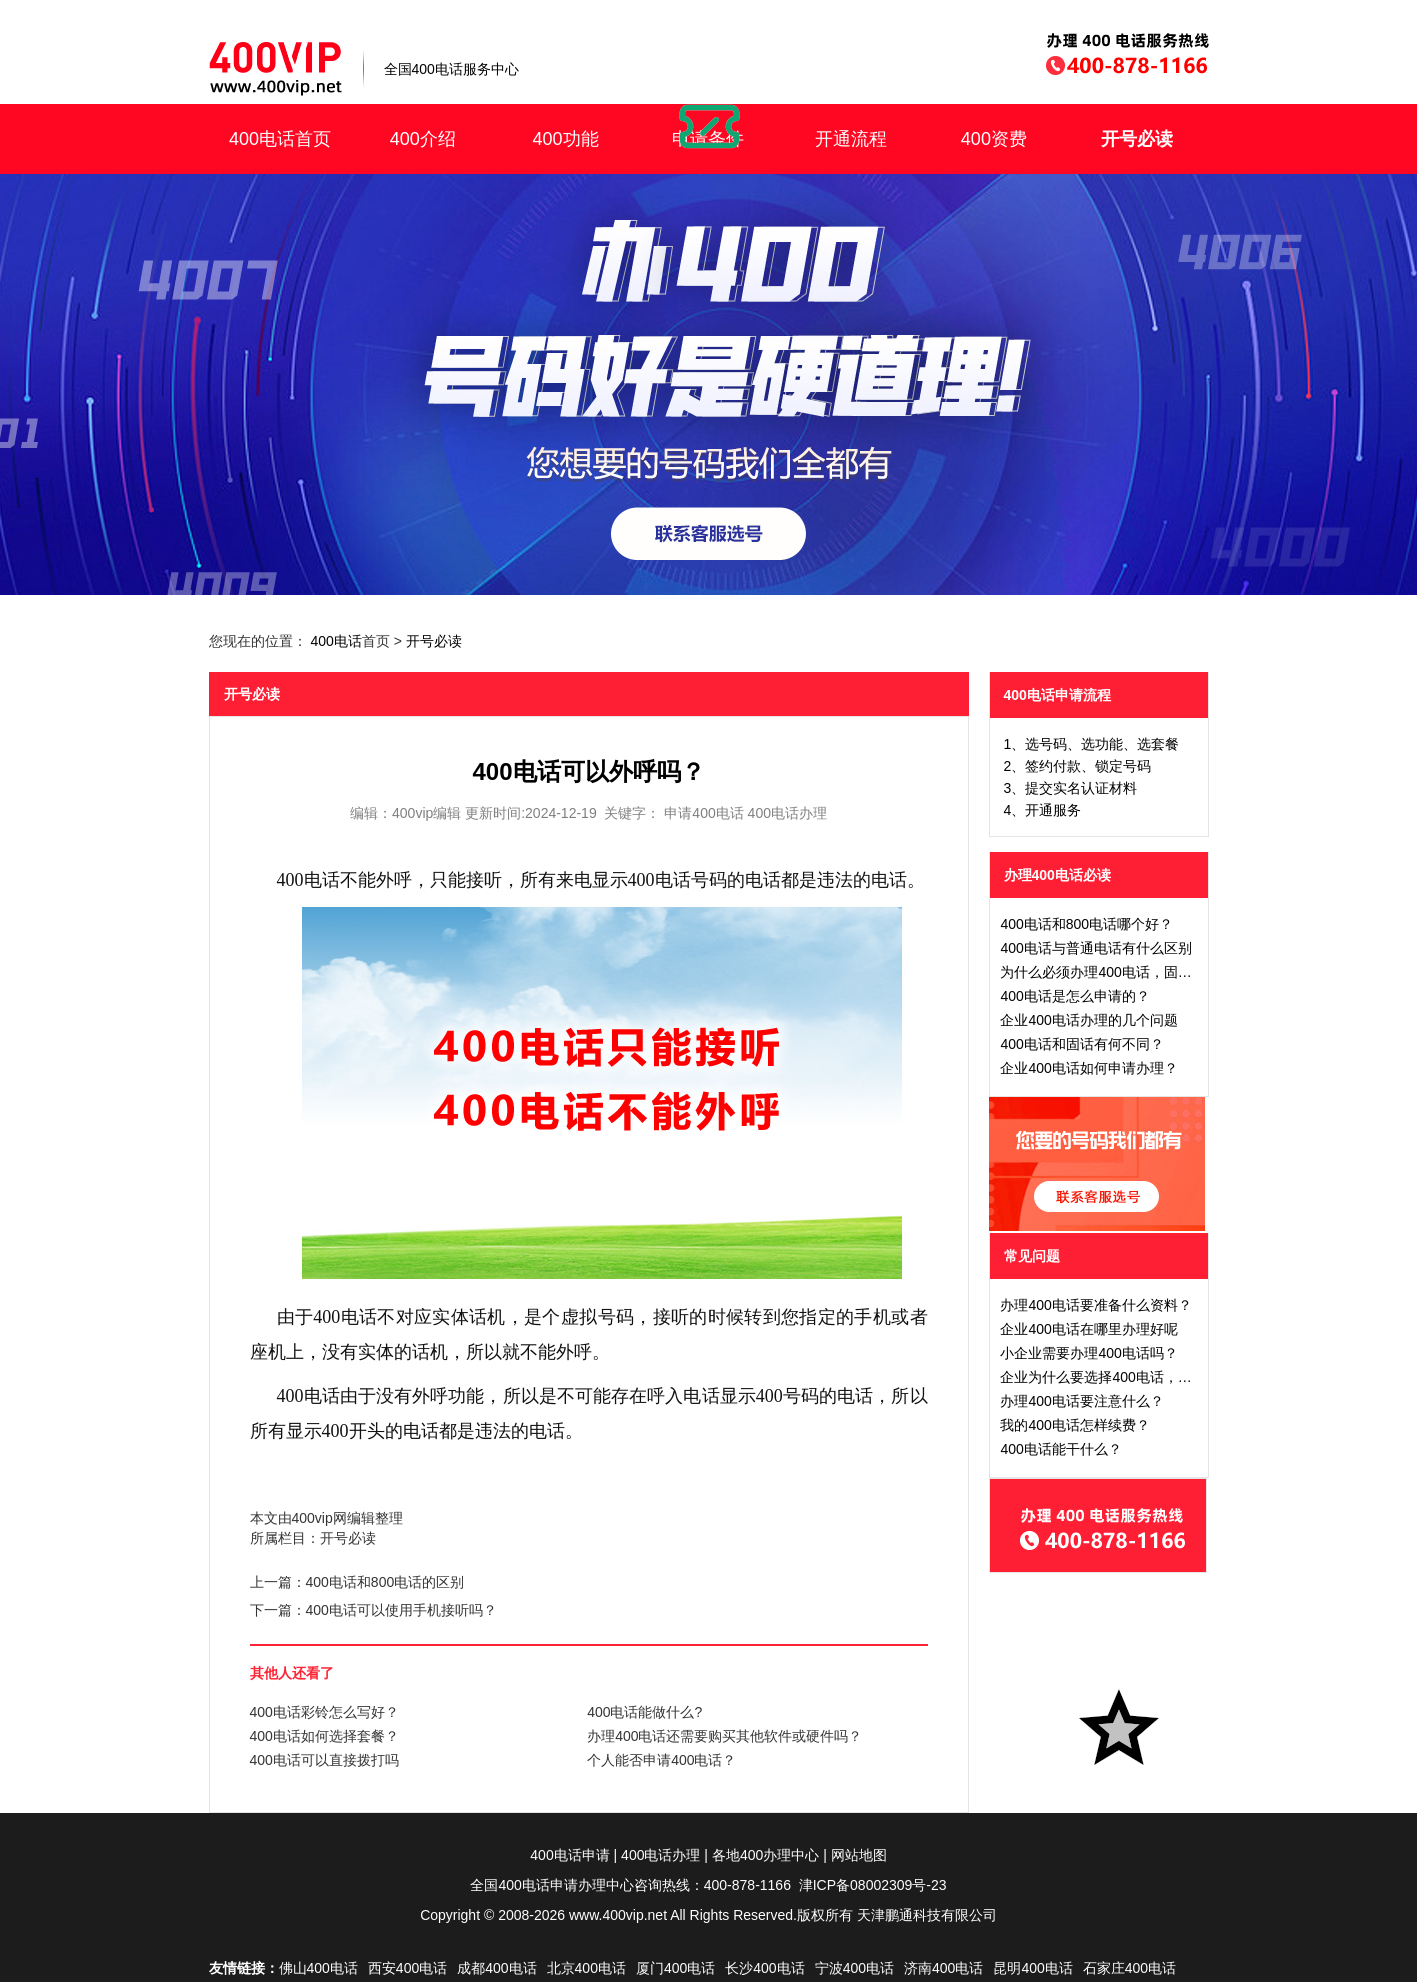 The height and width of the screenshot is (1982, 1417). What do you see at coordinates (1119, 1729) in the screenshot?
I see `add to favorites` at bounding box center [1119, 1729].